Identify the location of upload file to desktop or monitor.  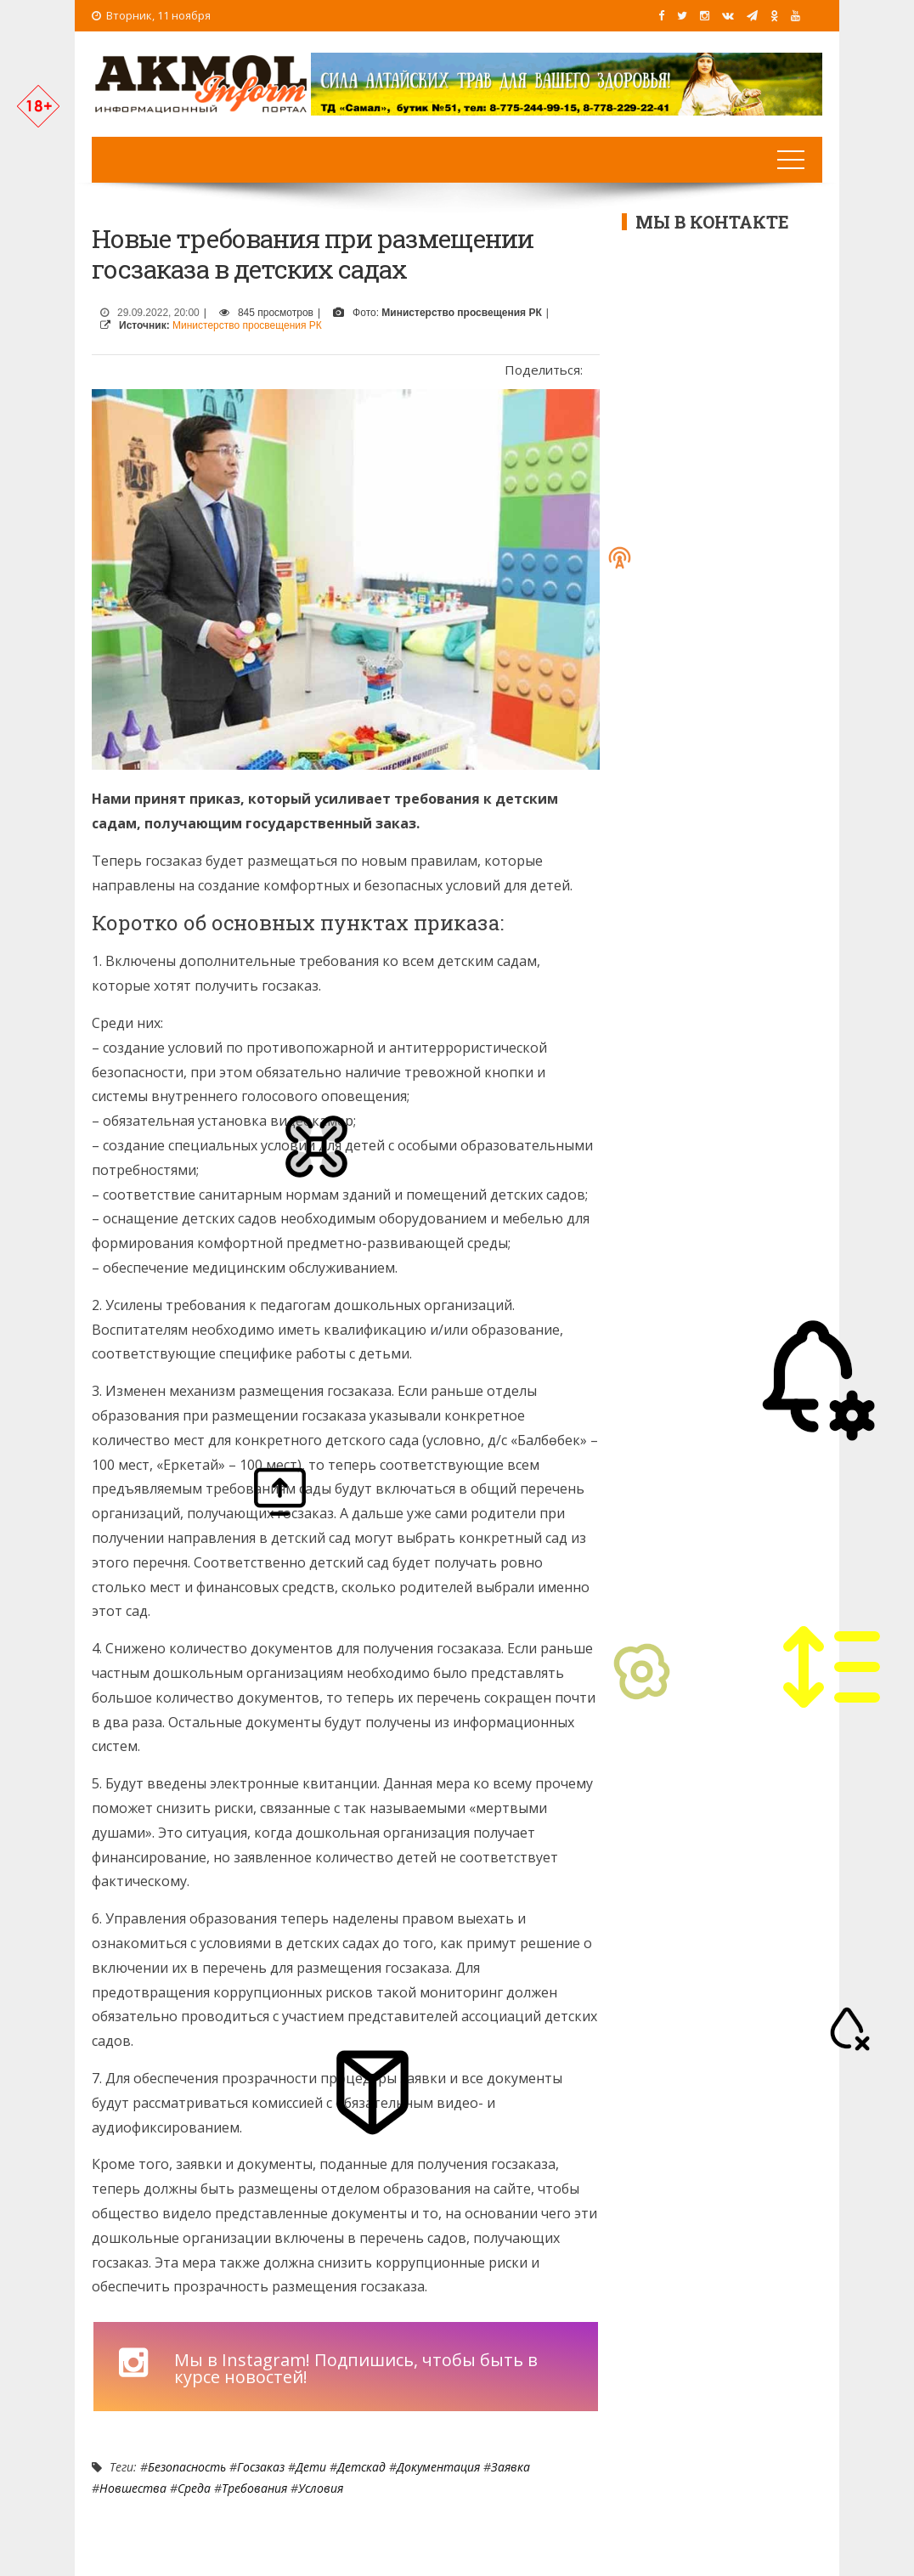
(279, 1489).